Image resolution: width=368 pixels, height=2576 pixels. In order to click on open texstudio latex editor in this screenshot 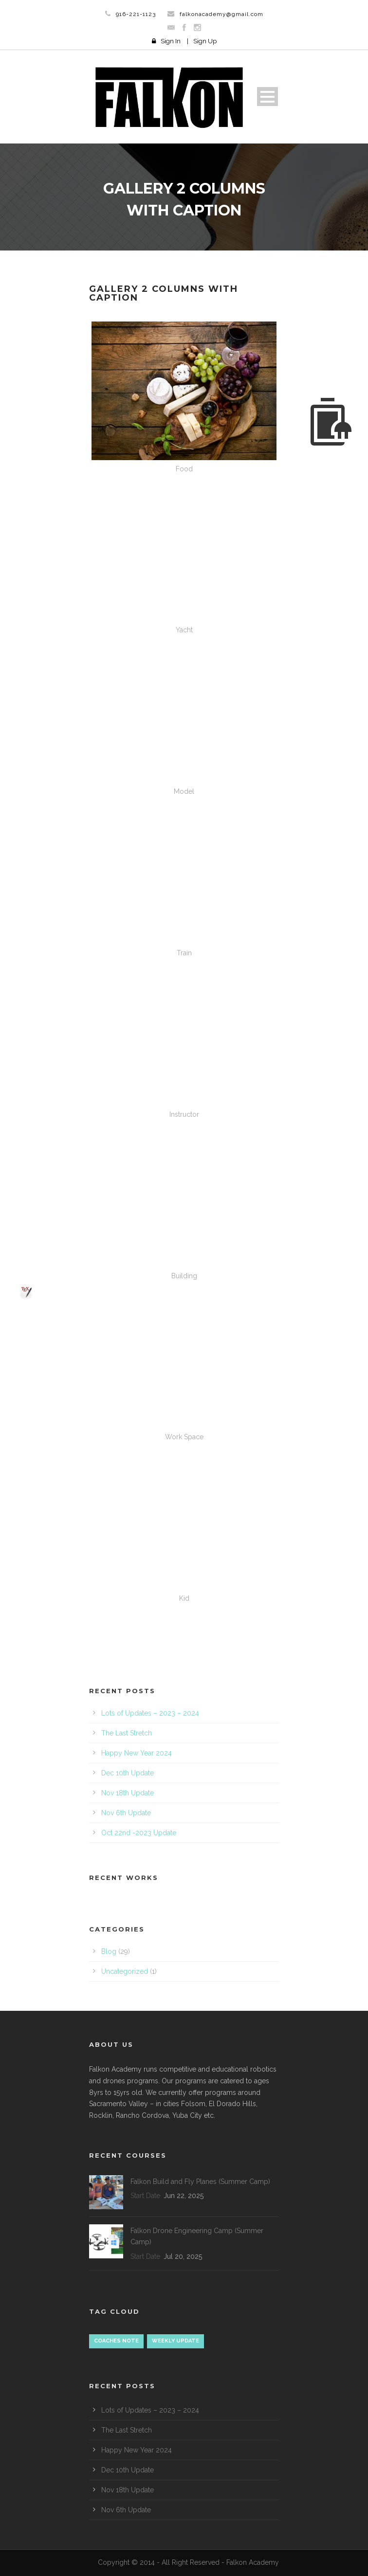, I will do `click(26, 1292)`.